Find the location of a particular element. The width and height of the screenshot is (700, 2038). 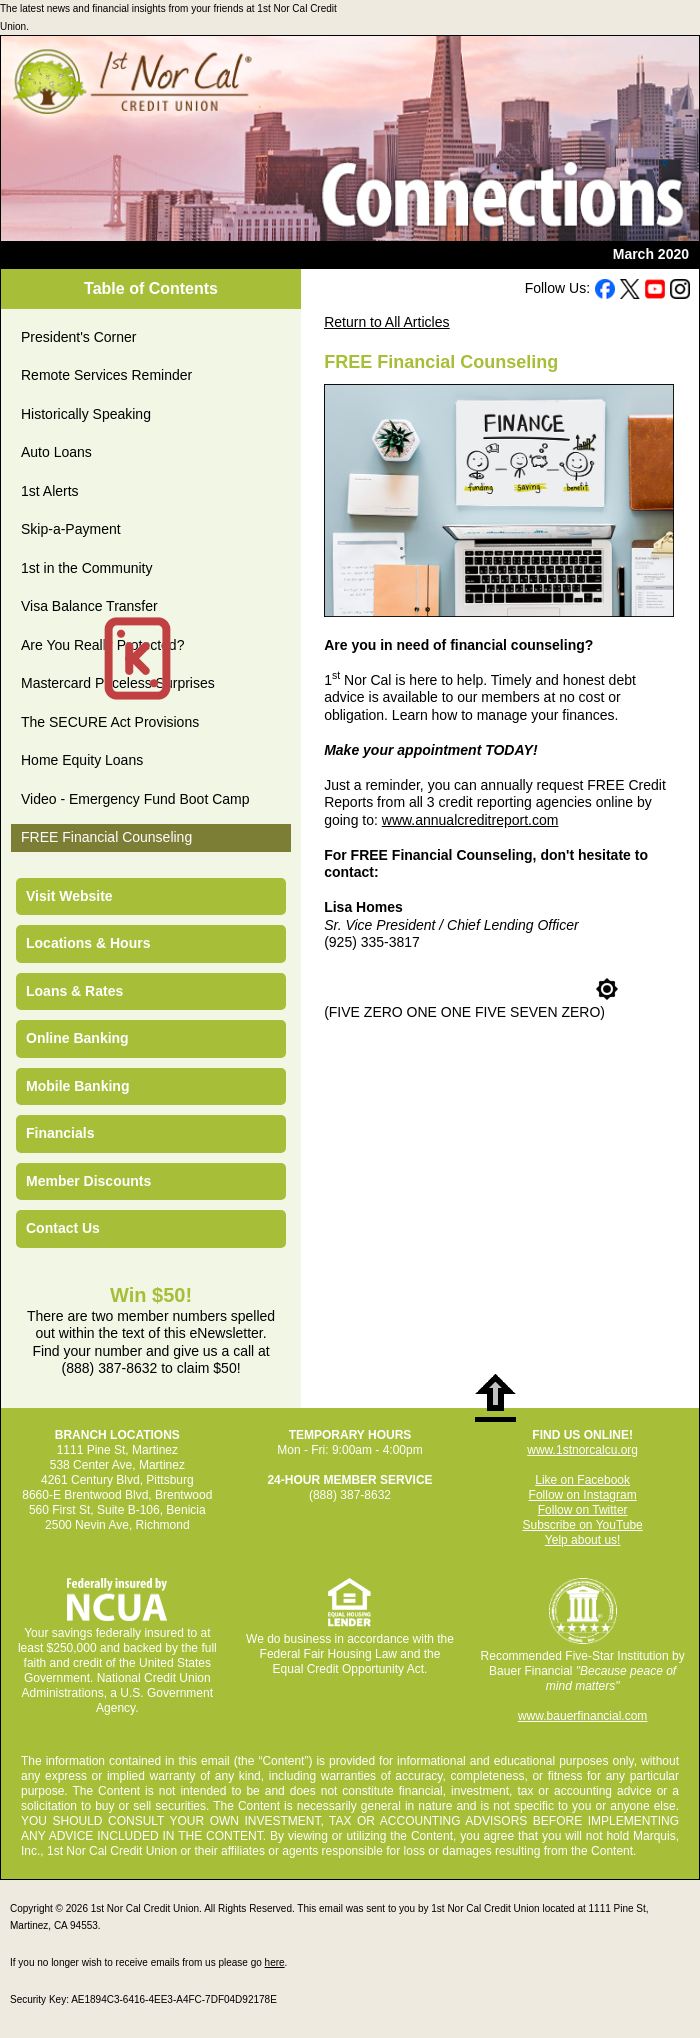

king playing card in a card game app is located at coordinates (137, 658).